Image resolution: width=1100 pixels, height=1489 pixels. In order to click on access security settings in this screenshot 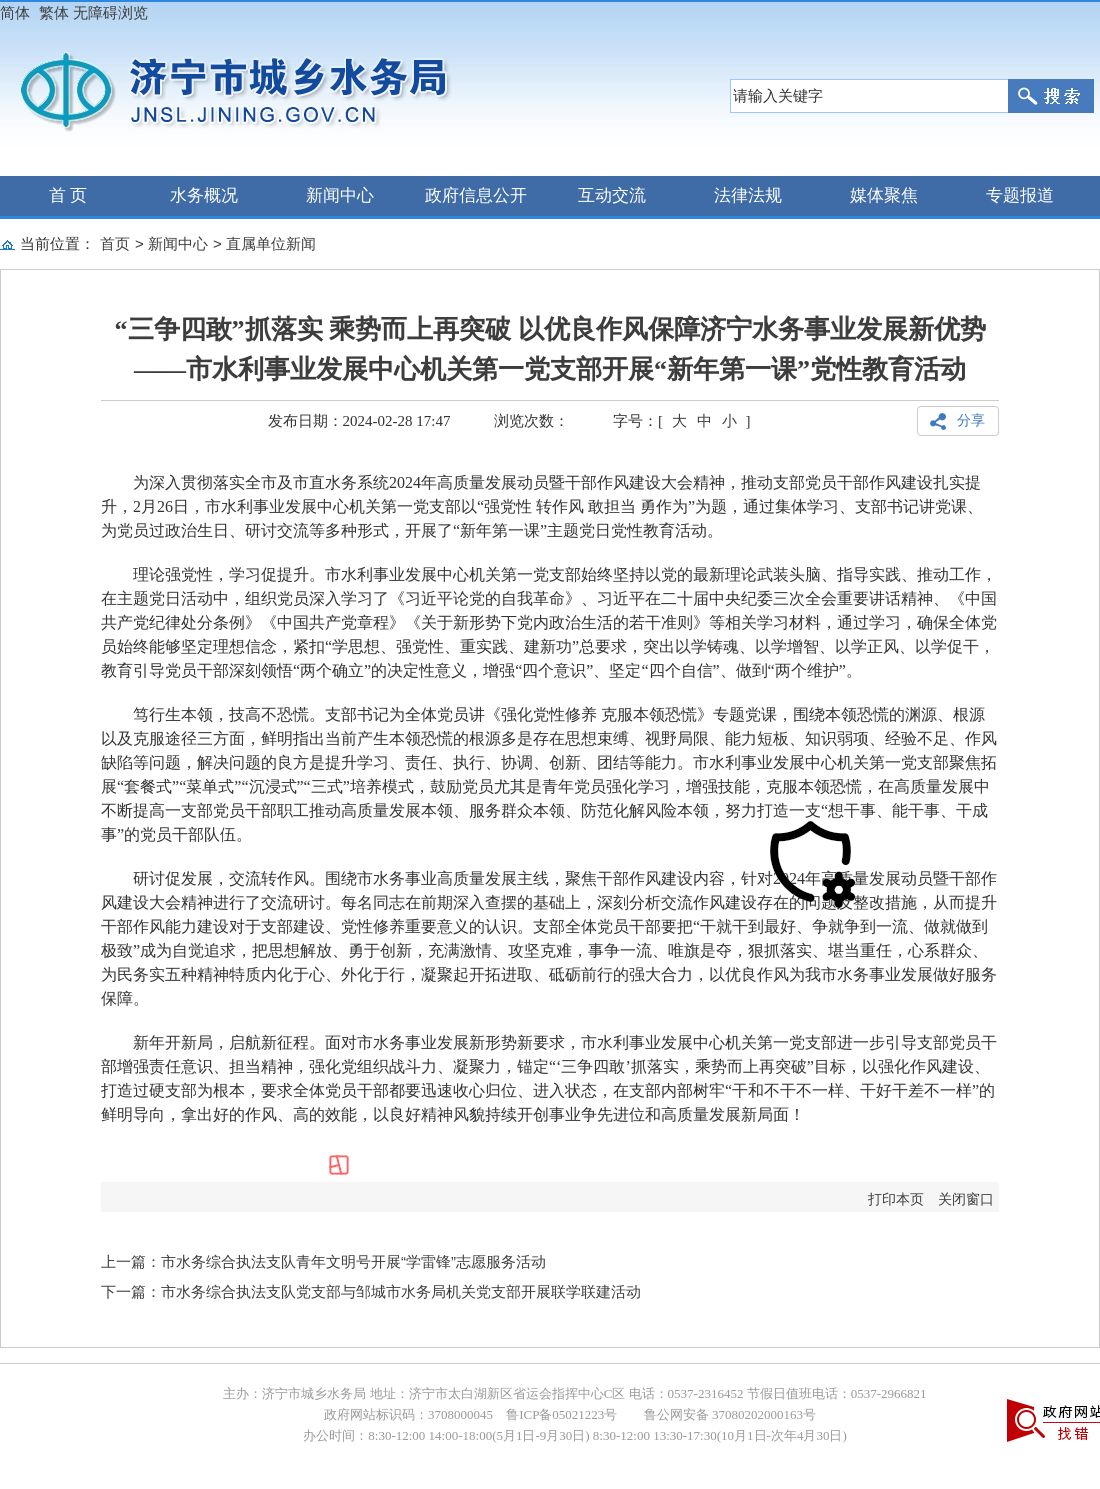, I will do `click(810, 861)`.